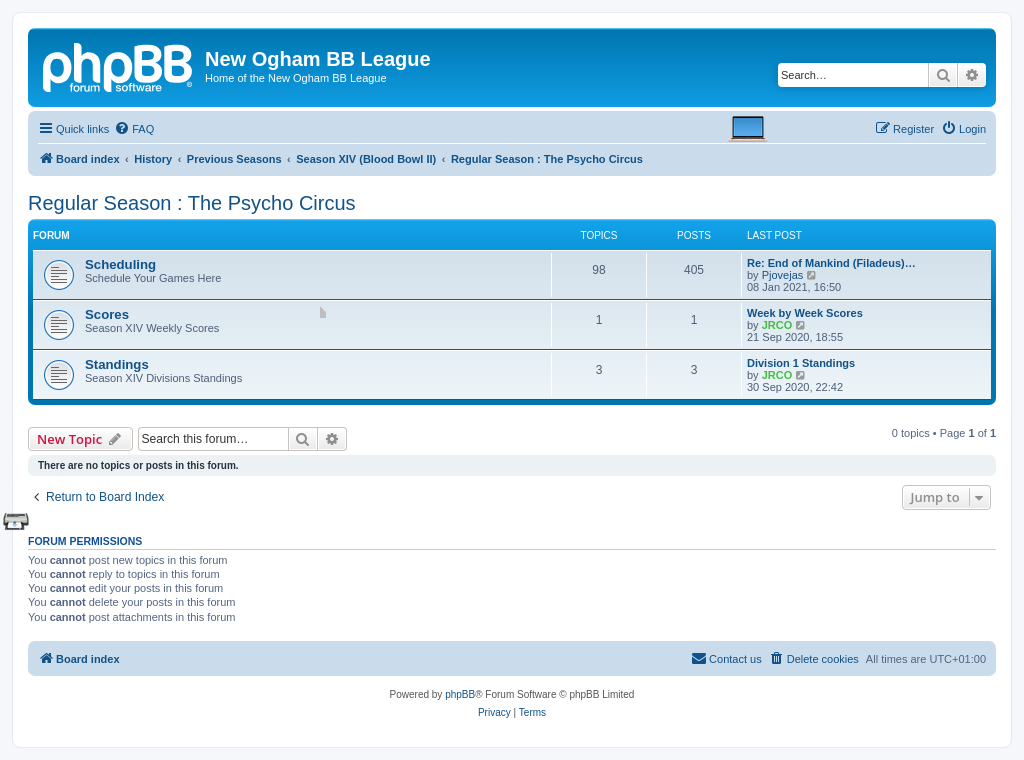 This screenshot has width=1024, height=760. What do you see at coordinates (323, 312) in the screenshot?
I see `move selection cursor to end of text` at bounding box center [323, 312].